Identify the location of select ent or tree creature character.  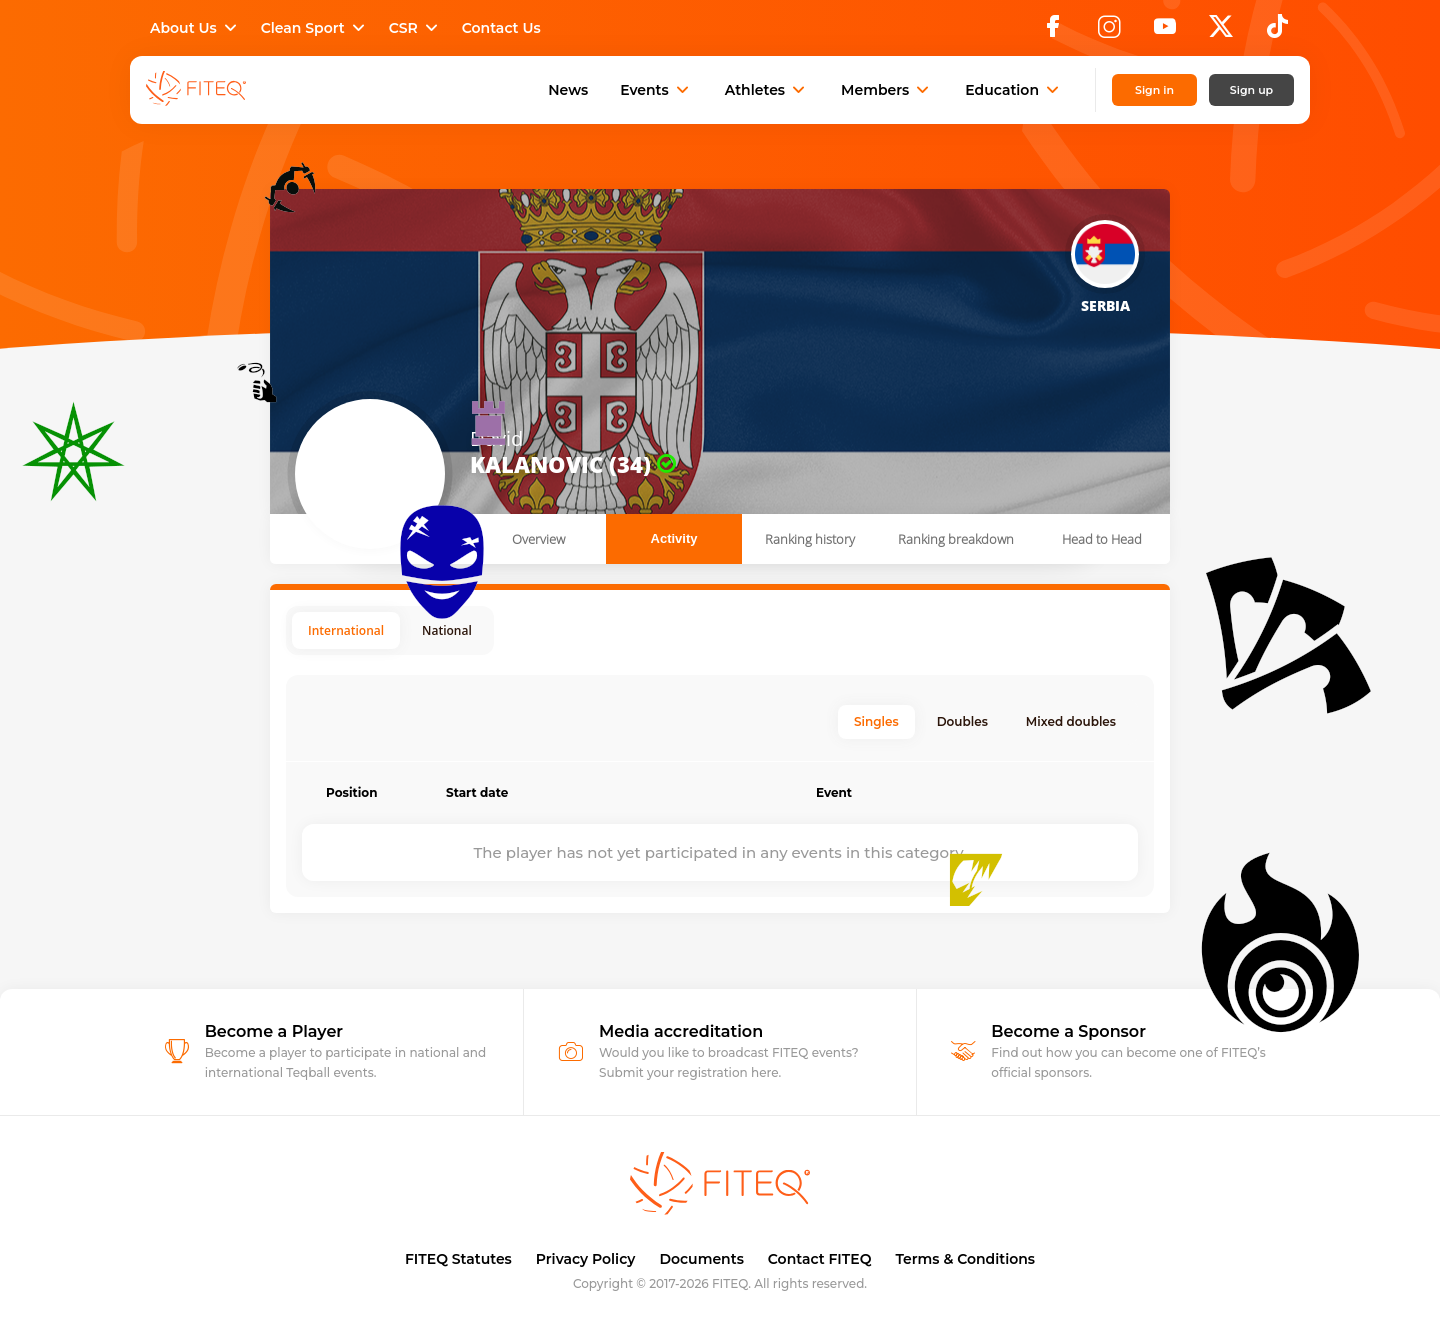
(976, 880).